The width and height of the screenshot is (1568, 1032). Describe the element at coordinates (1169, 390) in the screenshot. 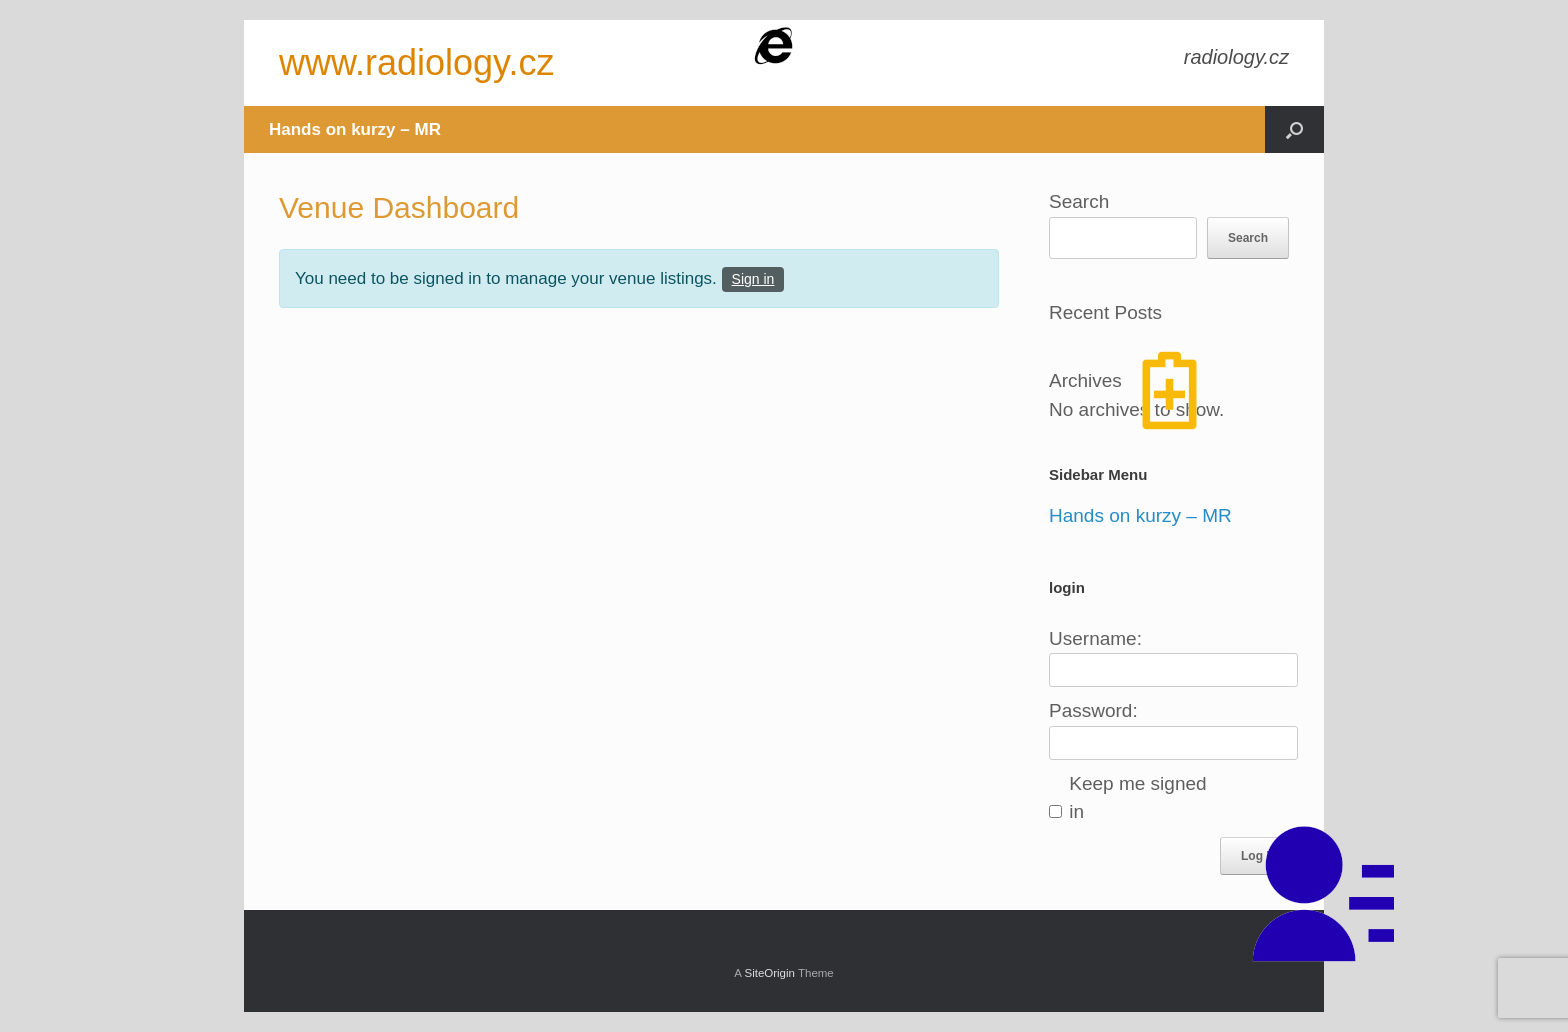

I see `enable battery saver mode` at that location.